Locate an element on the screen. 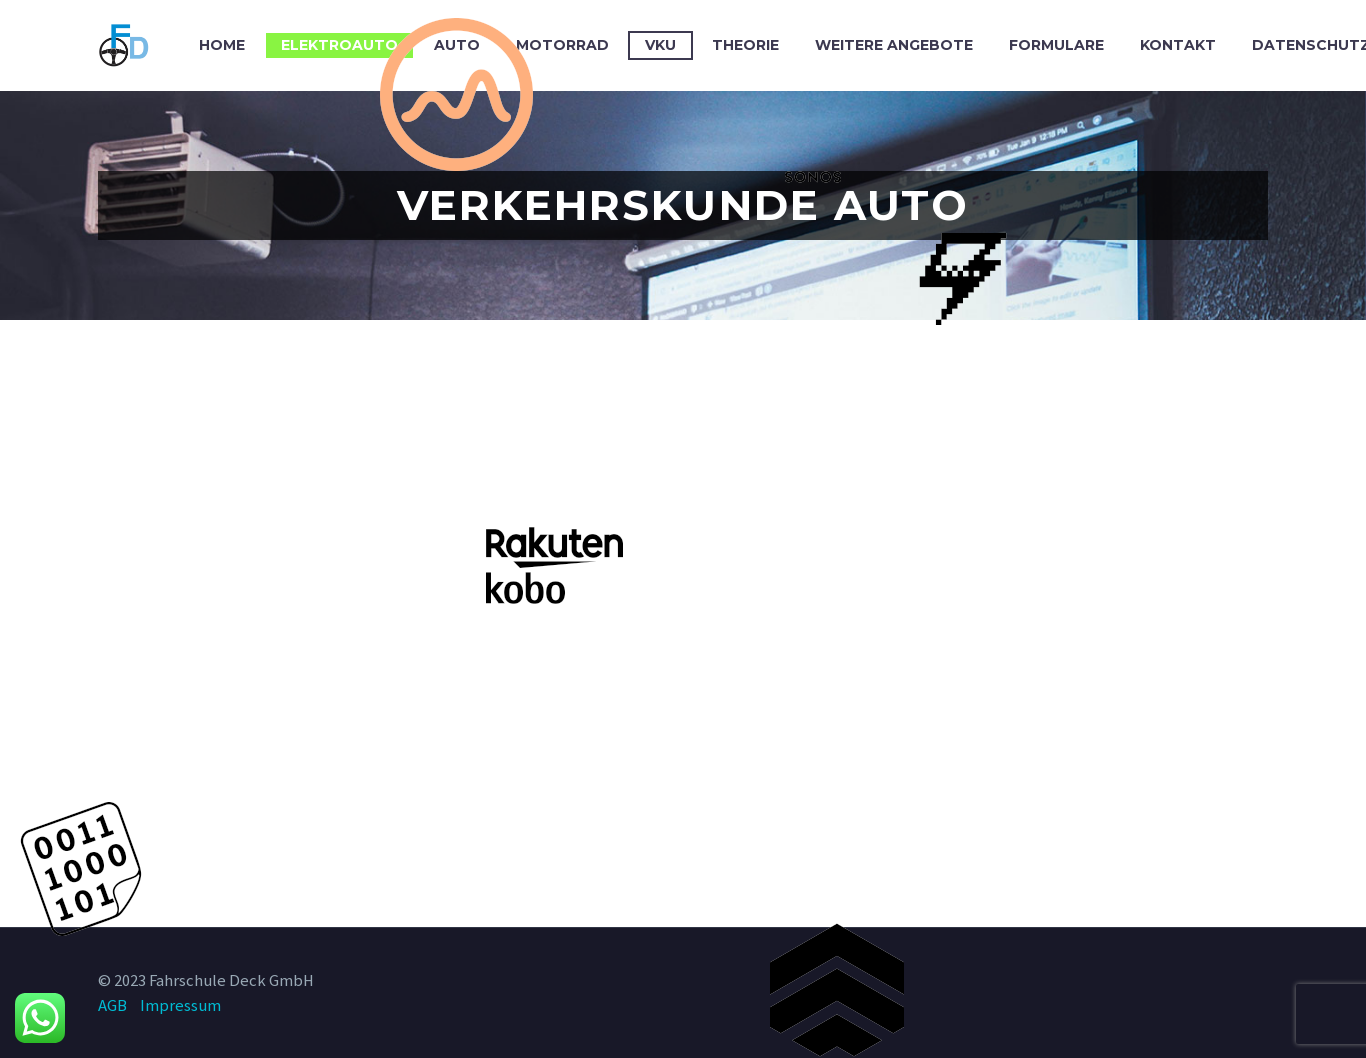  open the Sonos app is located at coordinates (813, 177).